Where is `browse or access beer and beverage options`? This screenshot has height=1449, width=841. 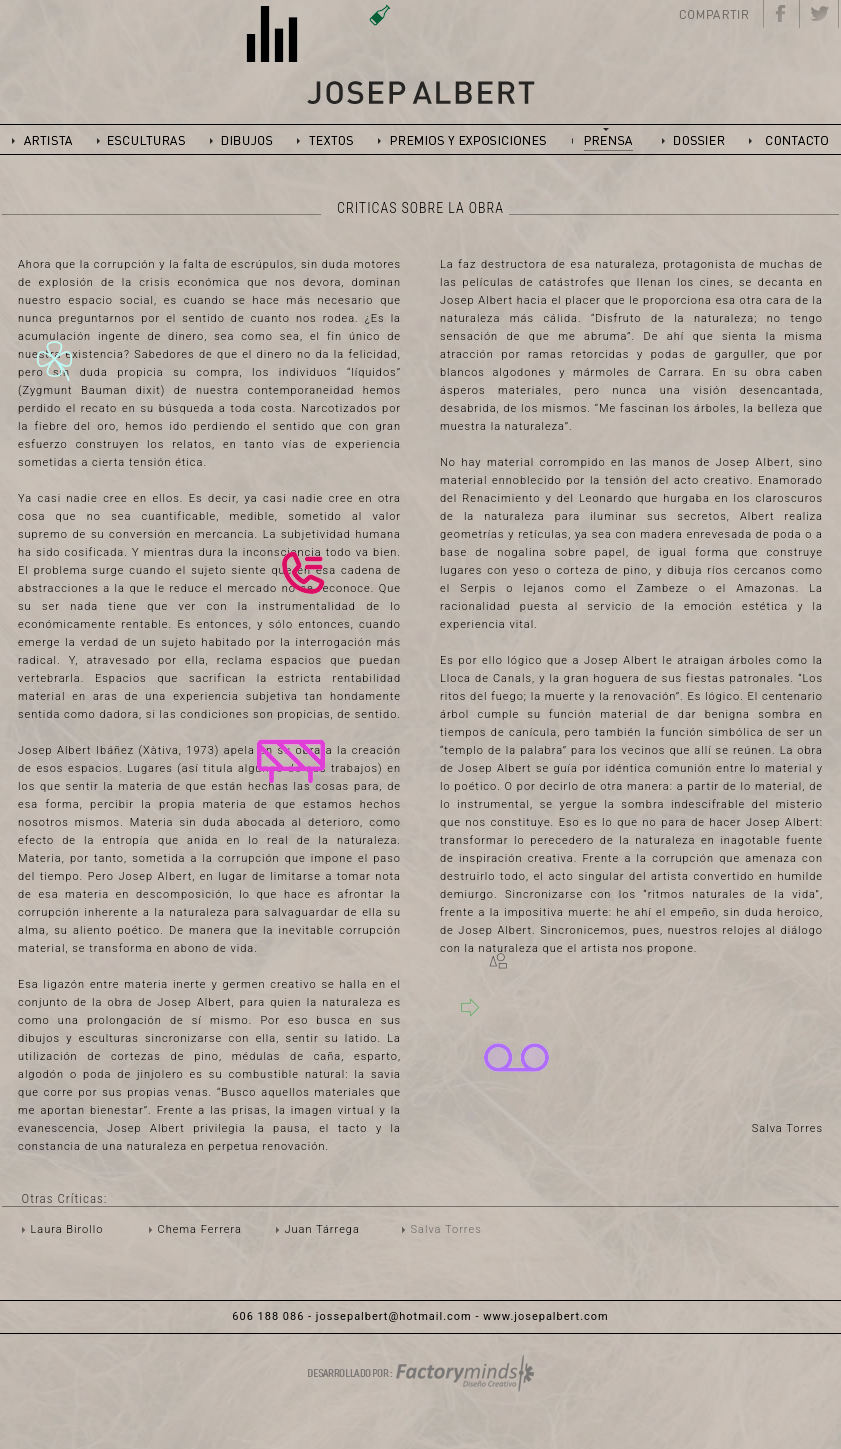
browse or access beer and beverage options is located at coordinates (379, 15).